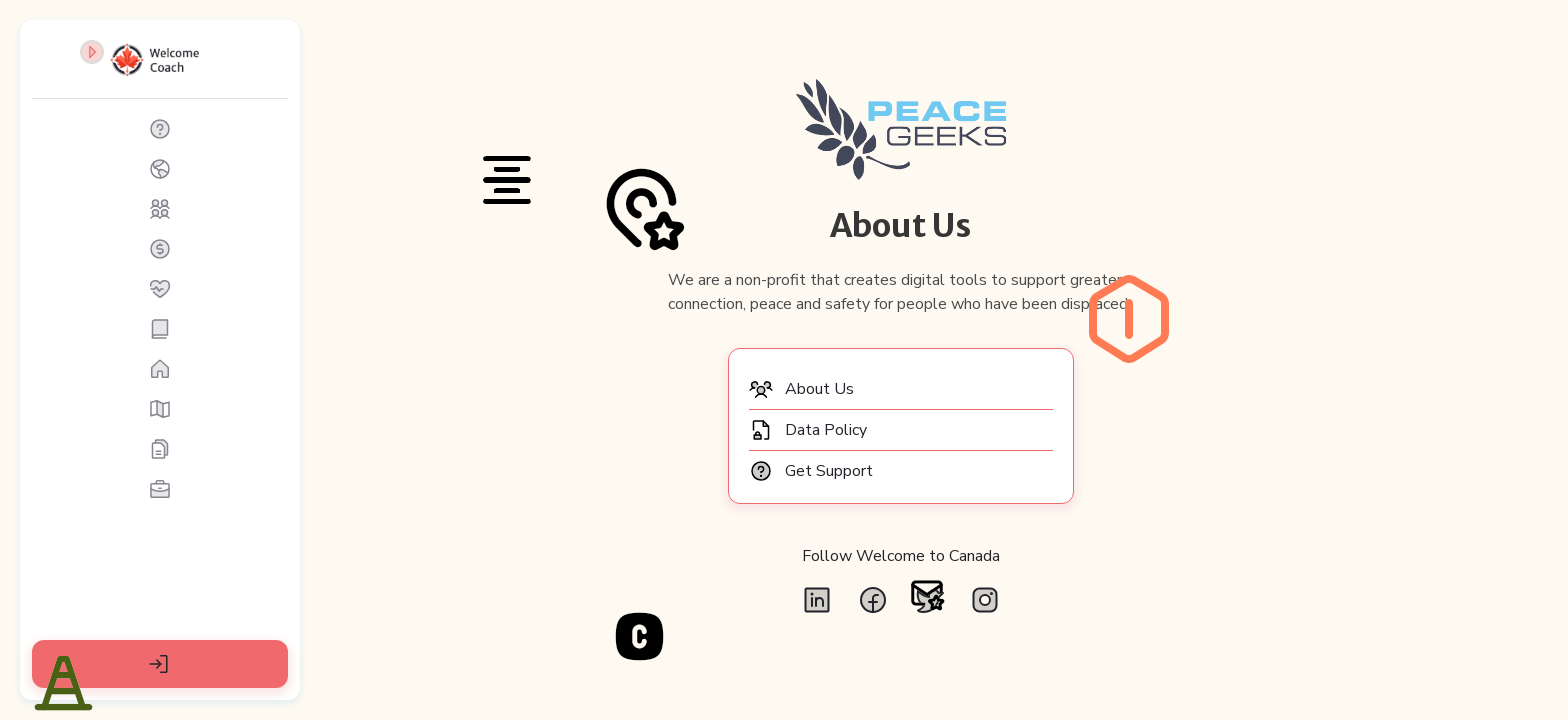 This screenshot has height=720, width=1568. What do you see at coordinates (1129, 319) in the screenshot?
I see `access information or details` at bounding box center [1129, 319].